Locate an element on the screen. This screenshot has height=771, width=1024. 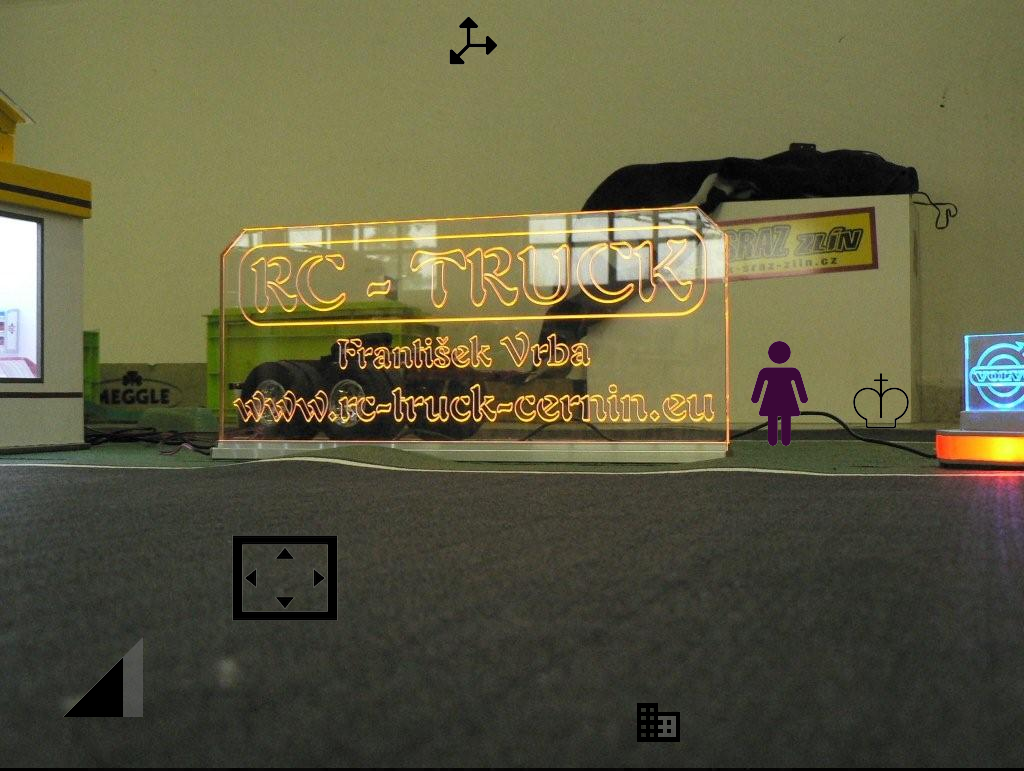
select female gender option is located at coordinates (779, 393).